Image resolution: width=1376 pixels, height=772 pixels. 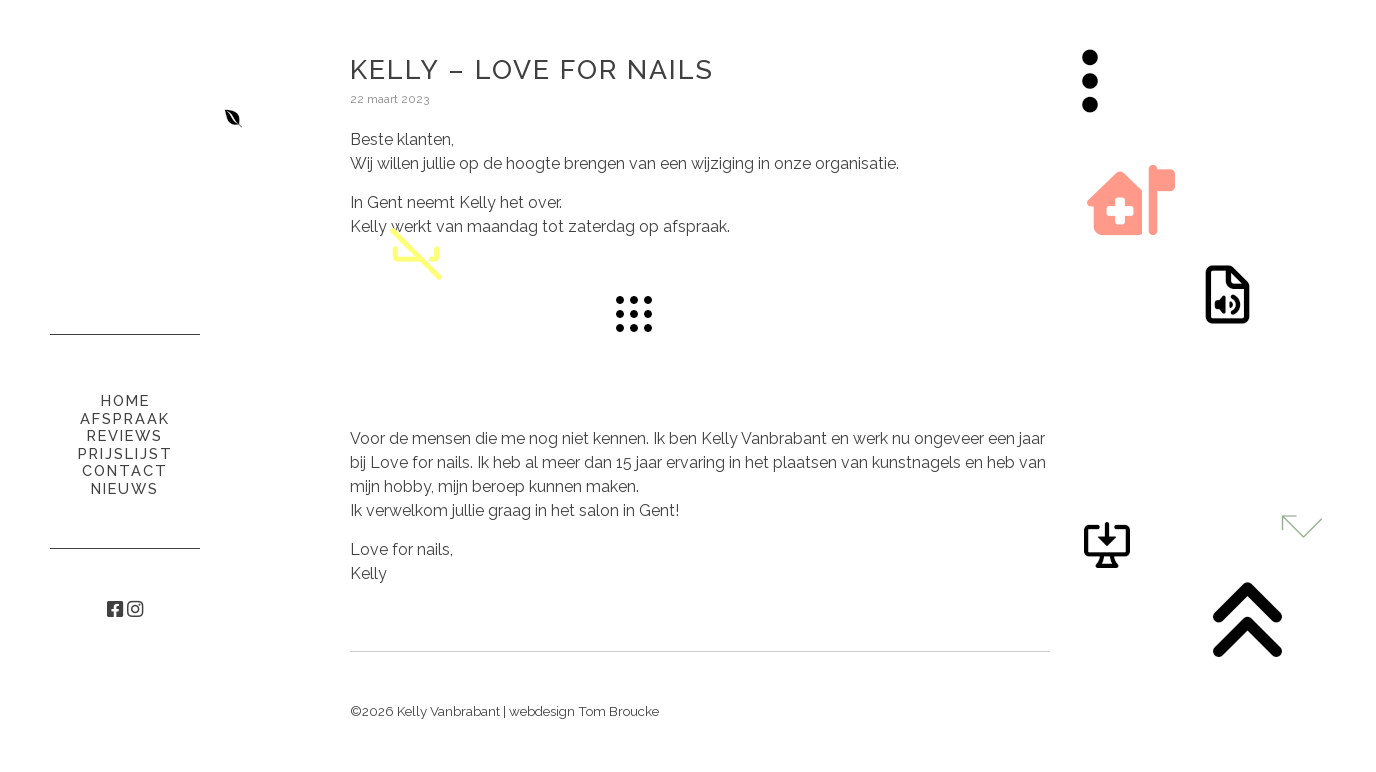 I want to click on download to desktop, so click(x=1107, y=545).